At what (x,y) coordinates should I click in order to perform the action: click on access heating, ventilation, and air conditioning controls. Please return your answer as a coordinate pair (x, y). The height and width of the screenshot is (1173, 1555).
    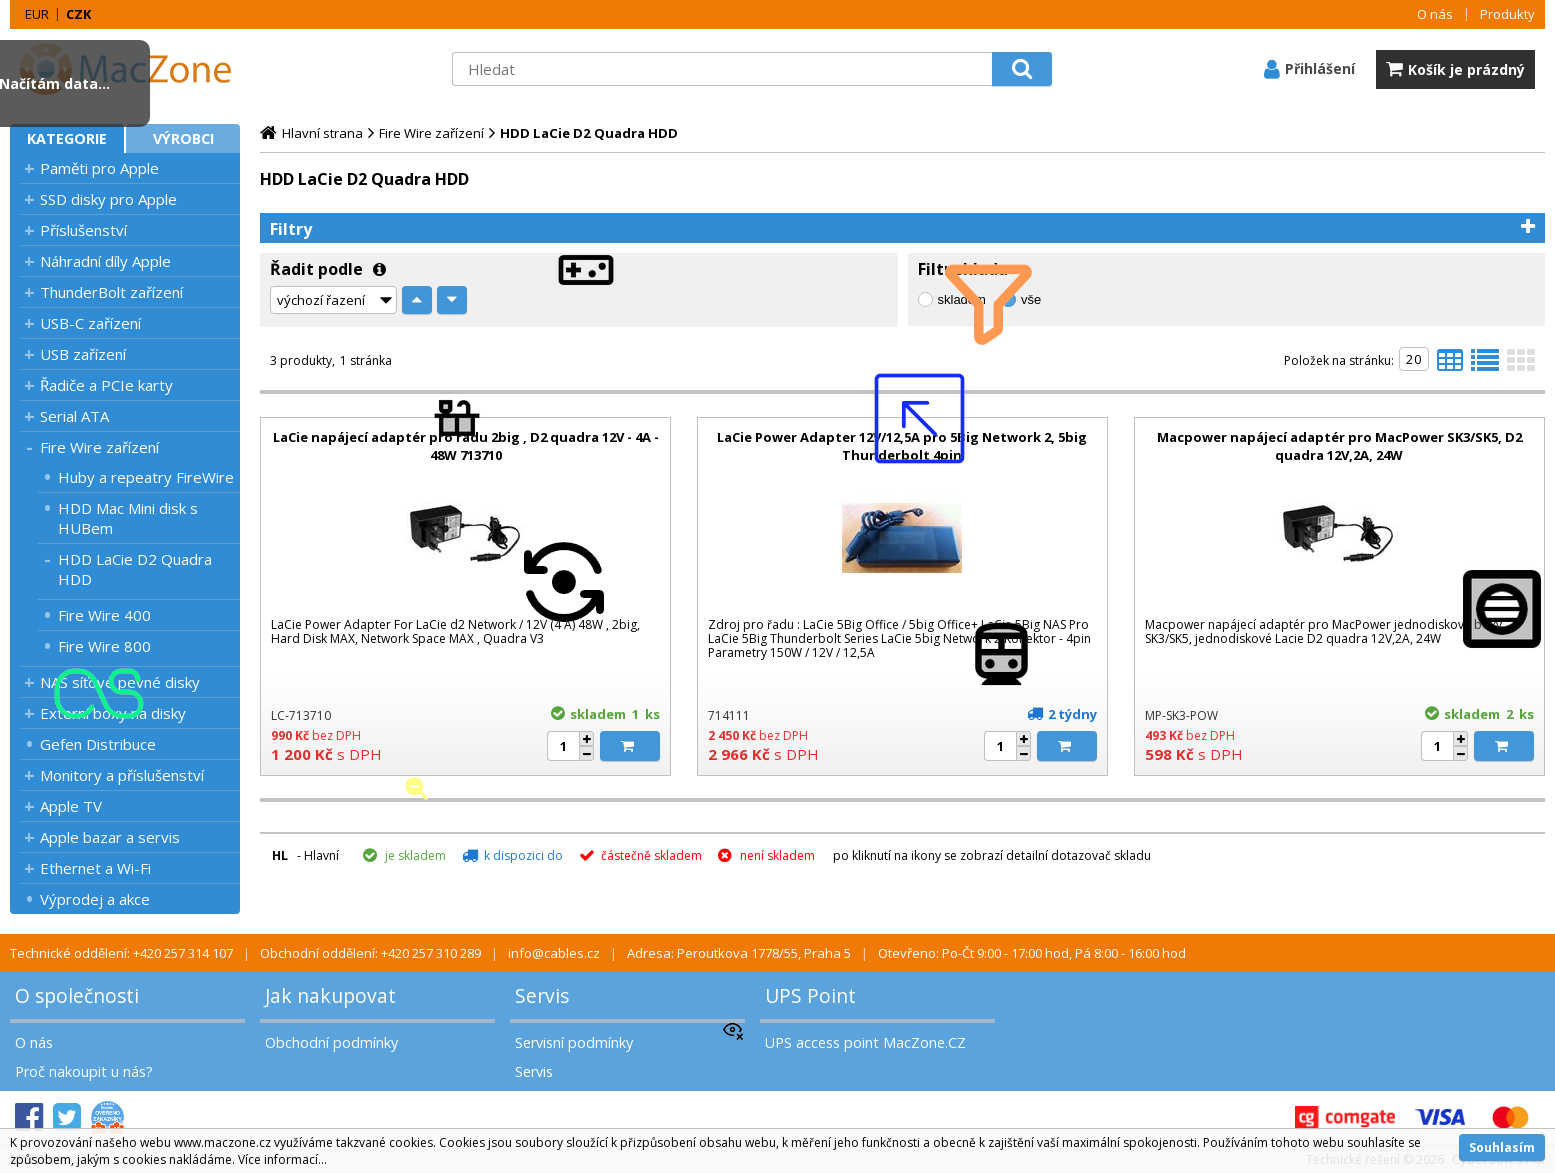
    Looking at the image, I should click on (1502, 609).